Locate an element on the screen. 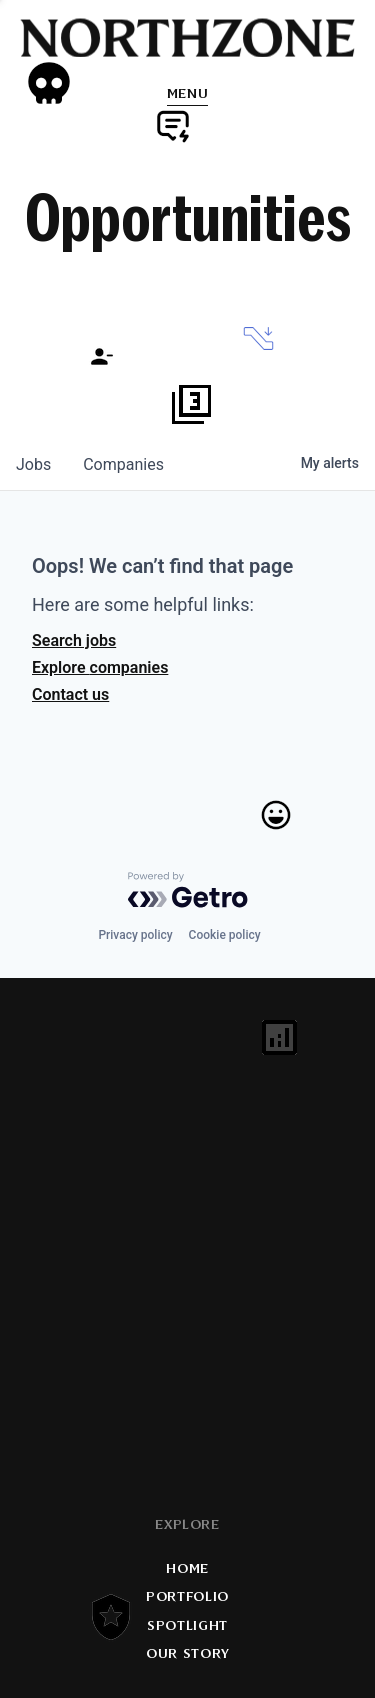  indicates escalator going down is located at coordinates (258, 338).